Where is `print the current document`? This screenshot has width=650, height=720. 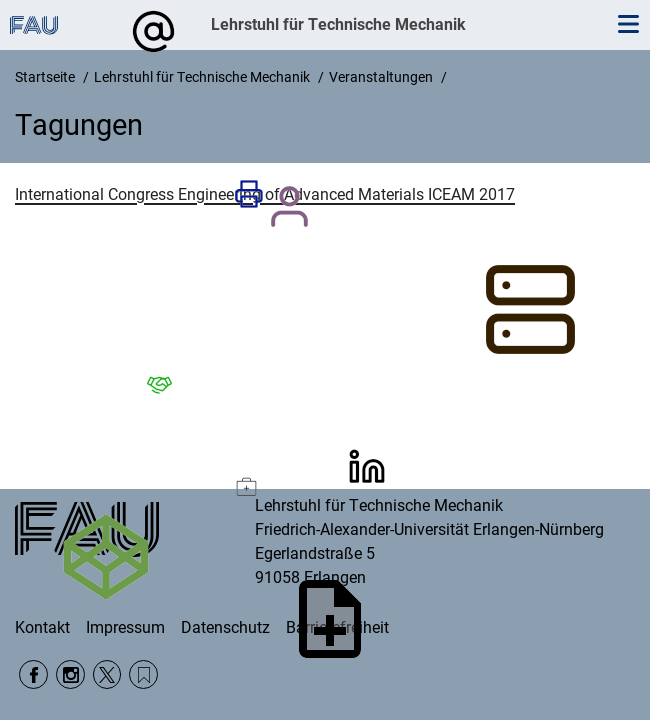 print the current document is located at coordinates (249, 194).